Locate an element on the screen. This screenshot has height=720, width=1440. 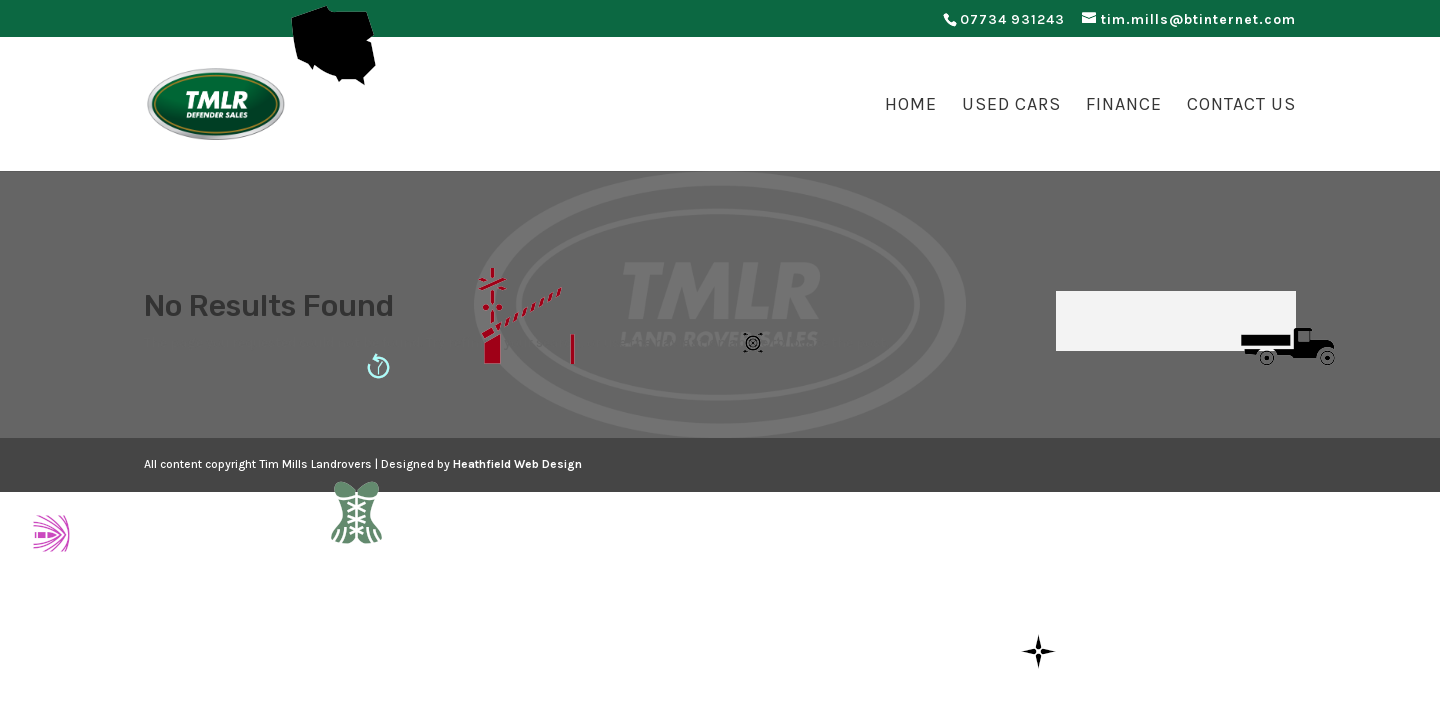
undo or revert to a previous state is located at coordinates (378, 367).